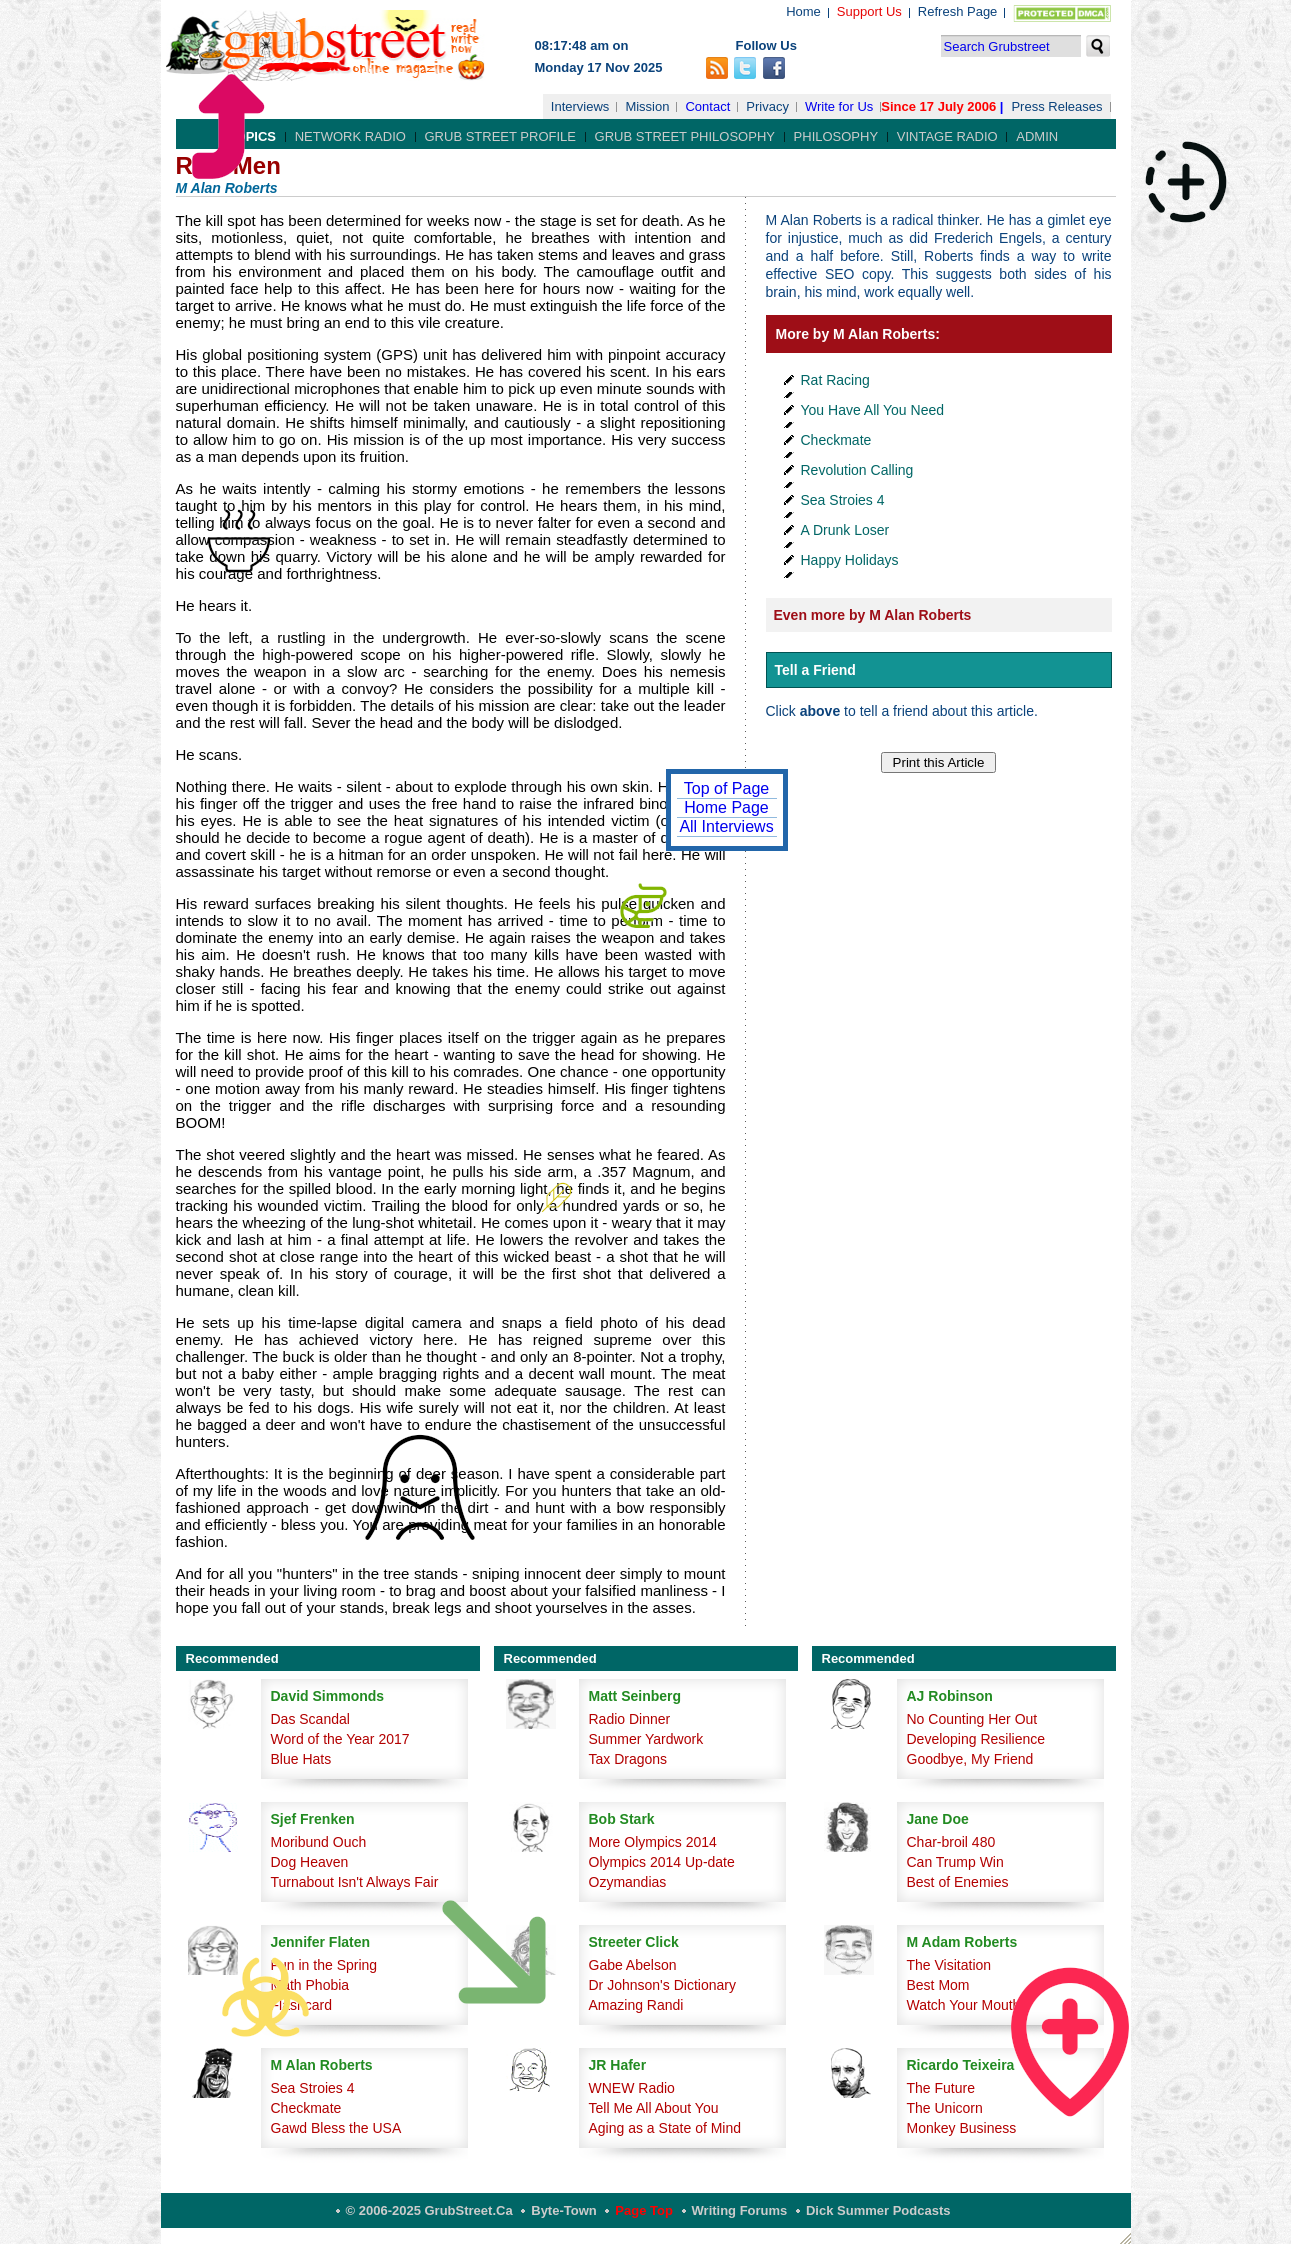  Describe the element at coordinates (239, 541) in the screenshot. I see `view hot food or soup options` at that location.